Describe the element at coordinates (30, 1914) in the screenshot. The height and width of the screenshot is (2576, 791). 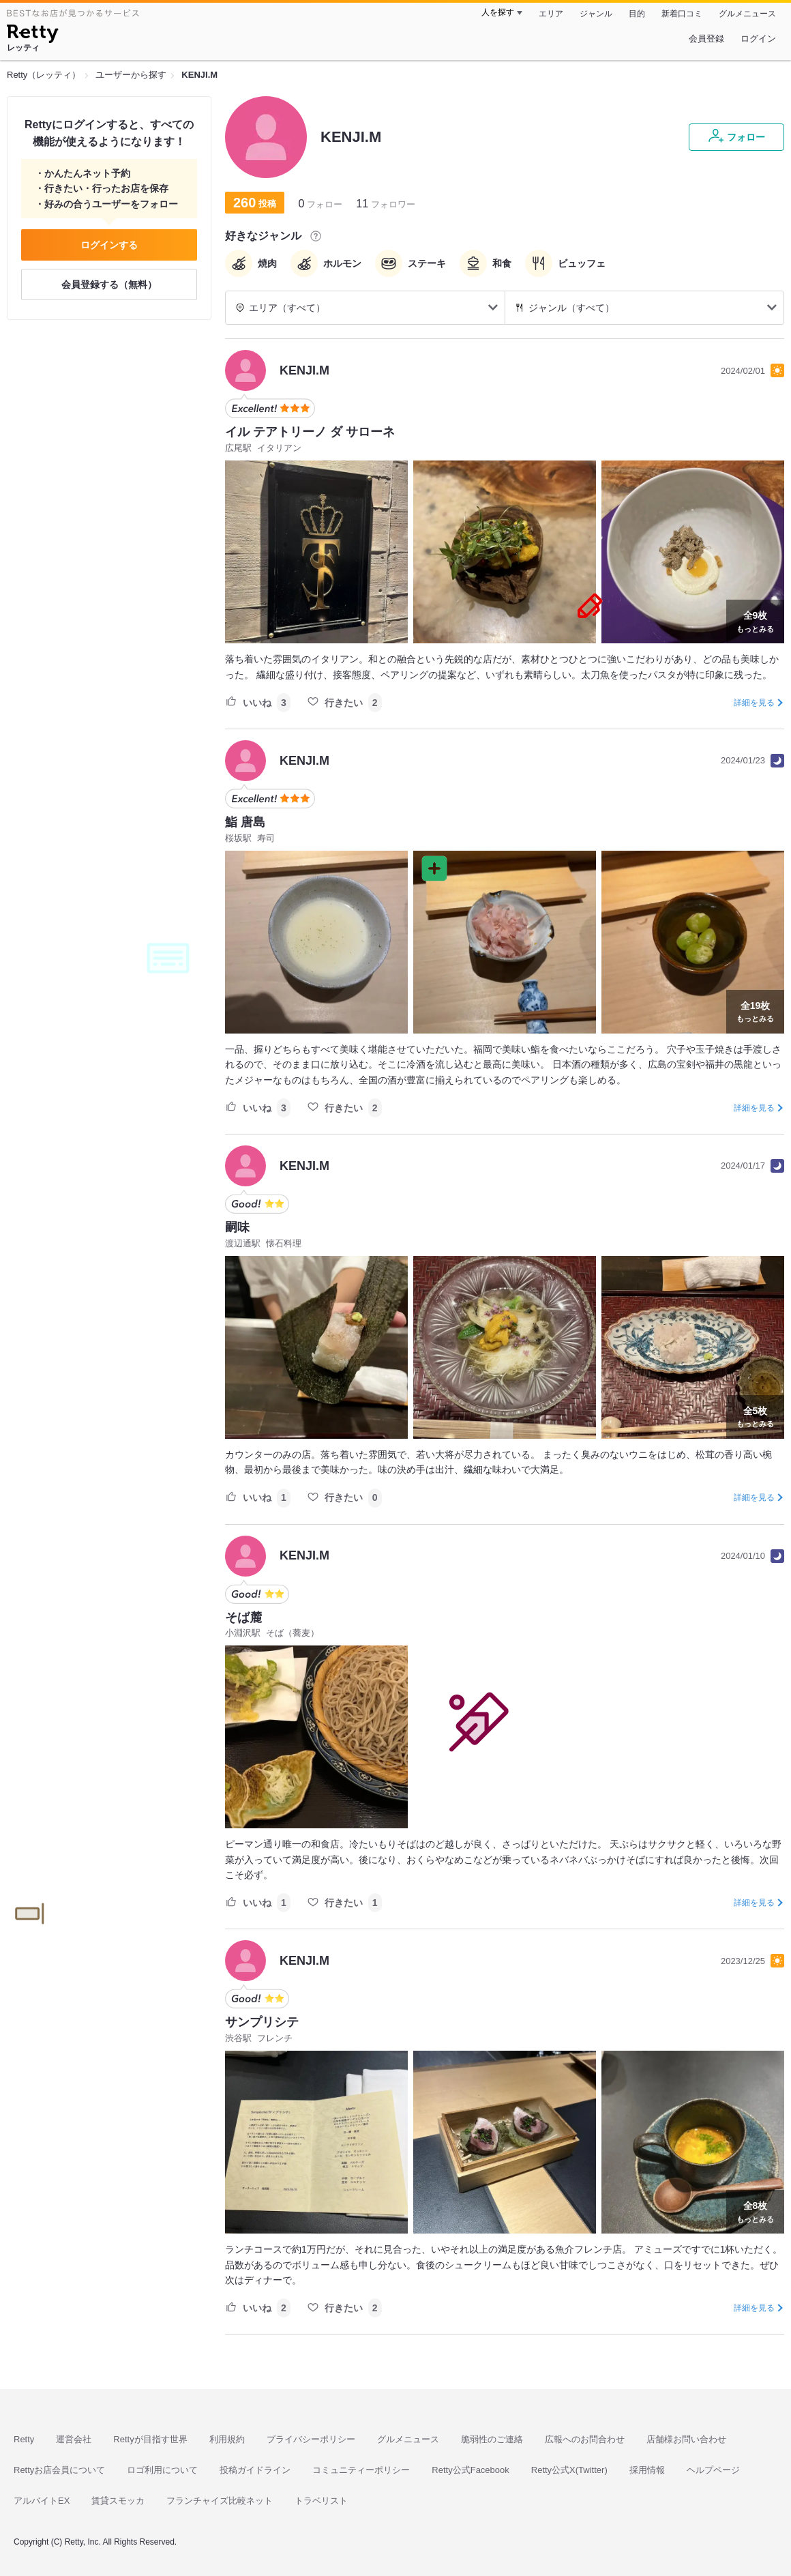
I see `align content to the right` at that location.